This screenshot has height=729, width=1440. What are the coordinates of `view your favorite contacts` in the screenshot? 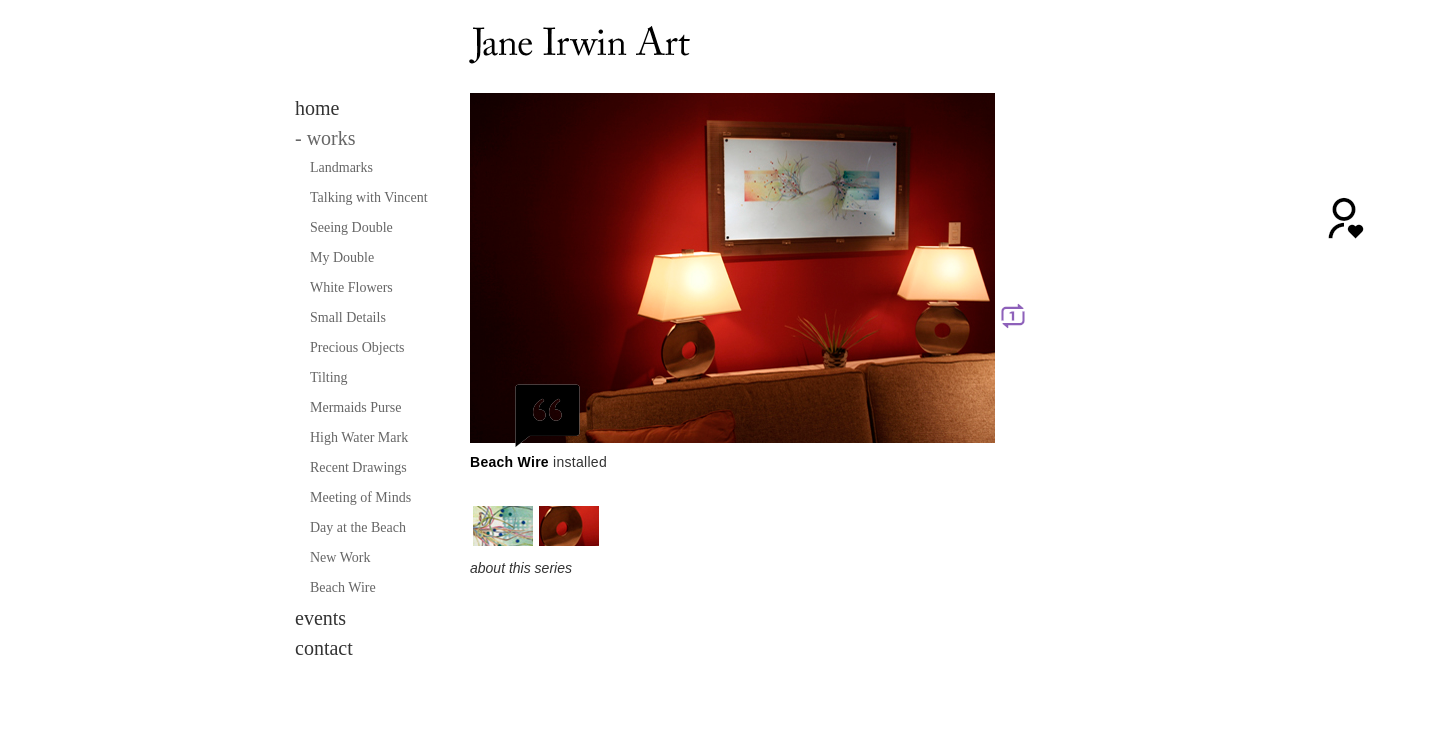 It's located at (1344, 219).